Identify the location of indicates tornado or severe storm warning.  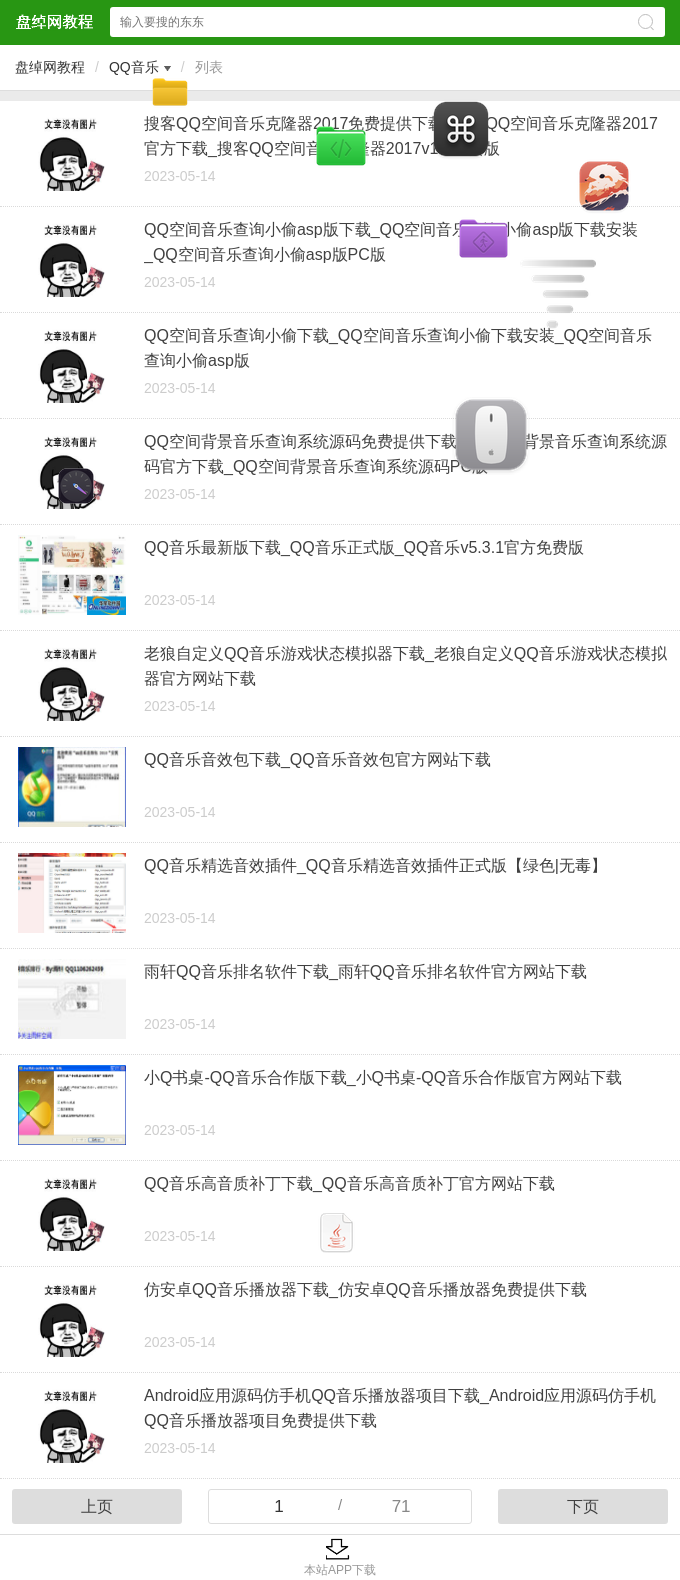
(558, 294).